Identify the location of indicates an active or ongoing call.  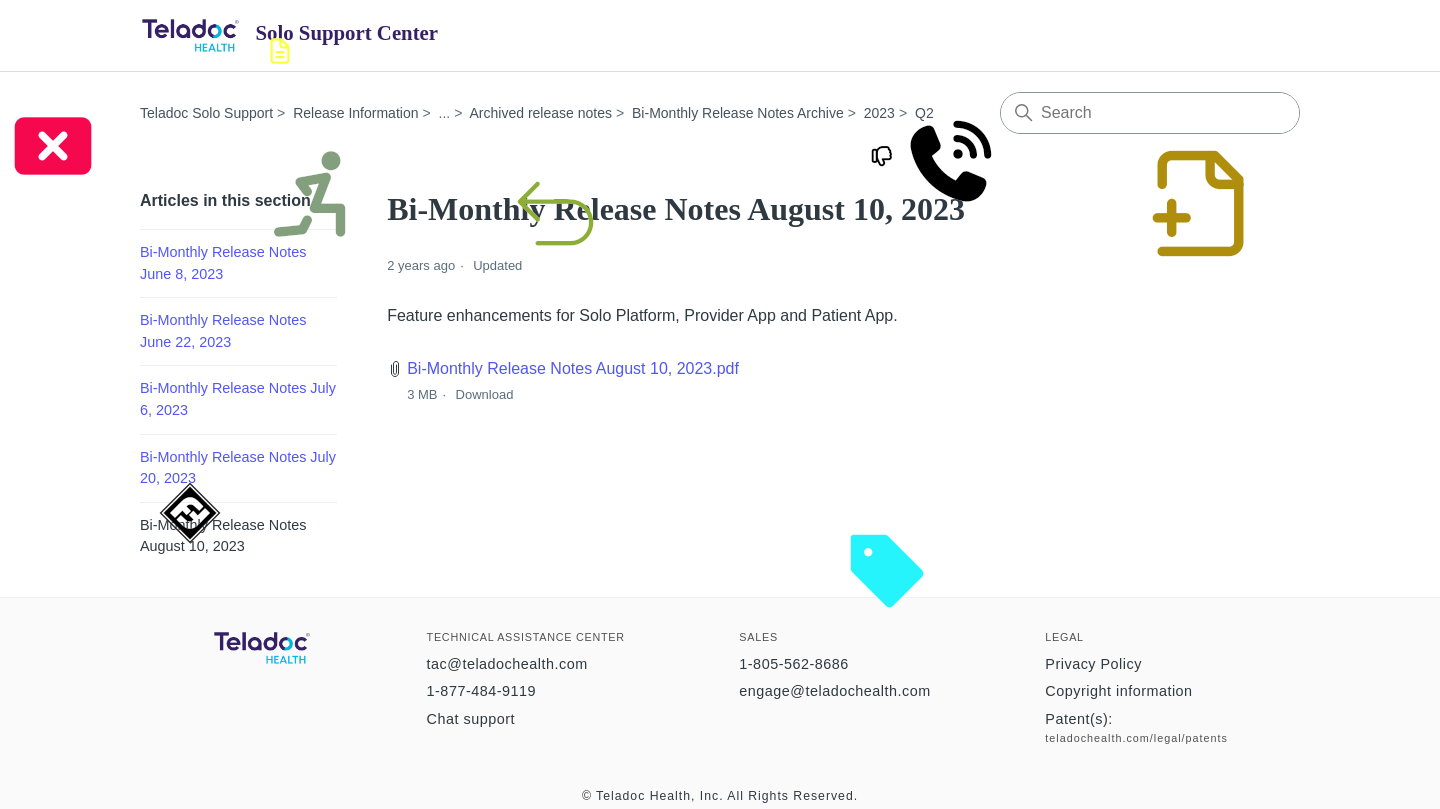
(948, 163).